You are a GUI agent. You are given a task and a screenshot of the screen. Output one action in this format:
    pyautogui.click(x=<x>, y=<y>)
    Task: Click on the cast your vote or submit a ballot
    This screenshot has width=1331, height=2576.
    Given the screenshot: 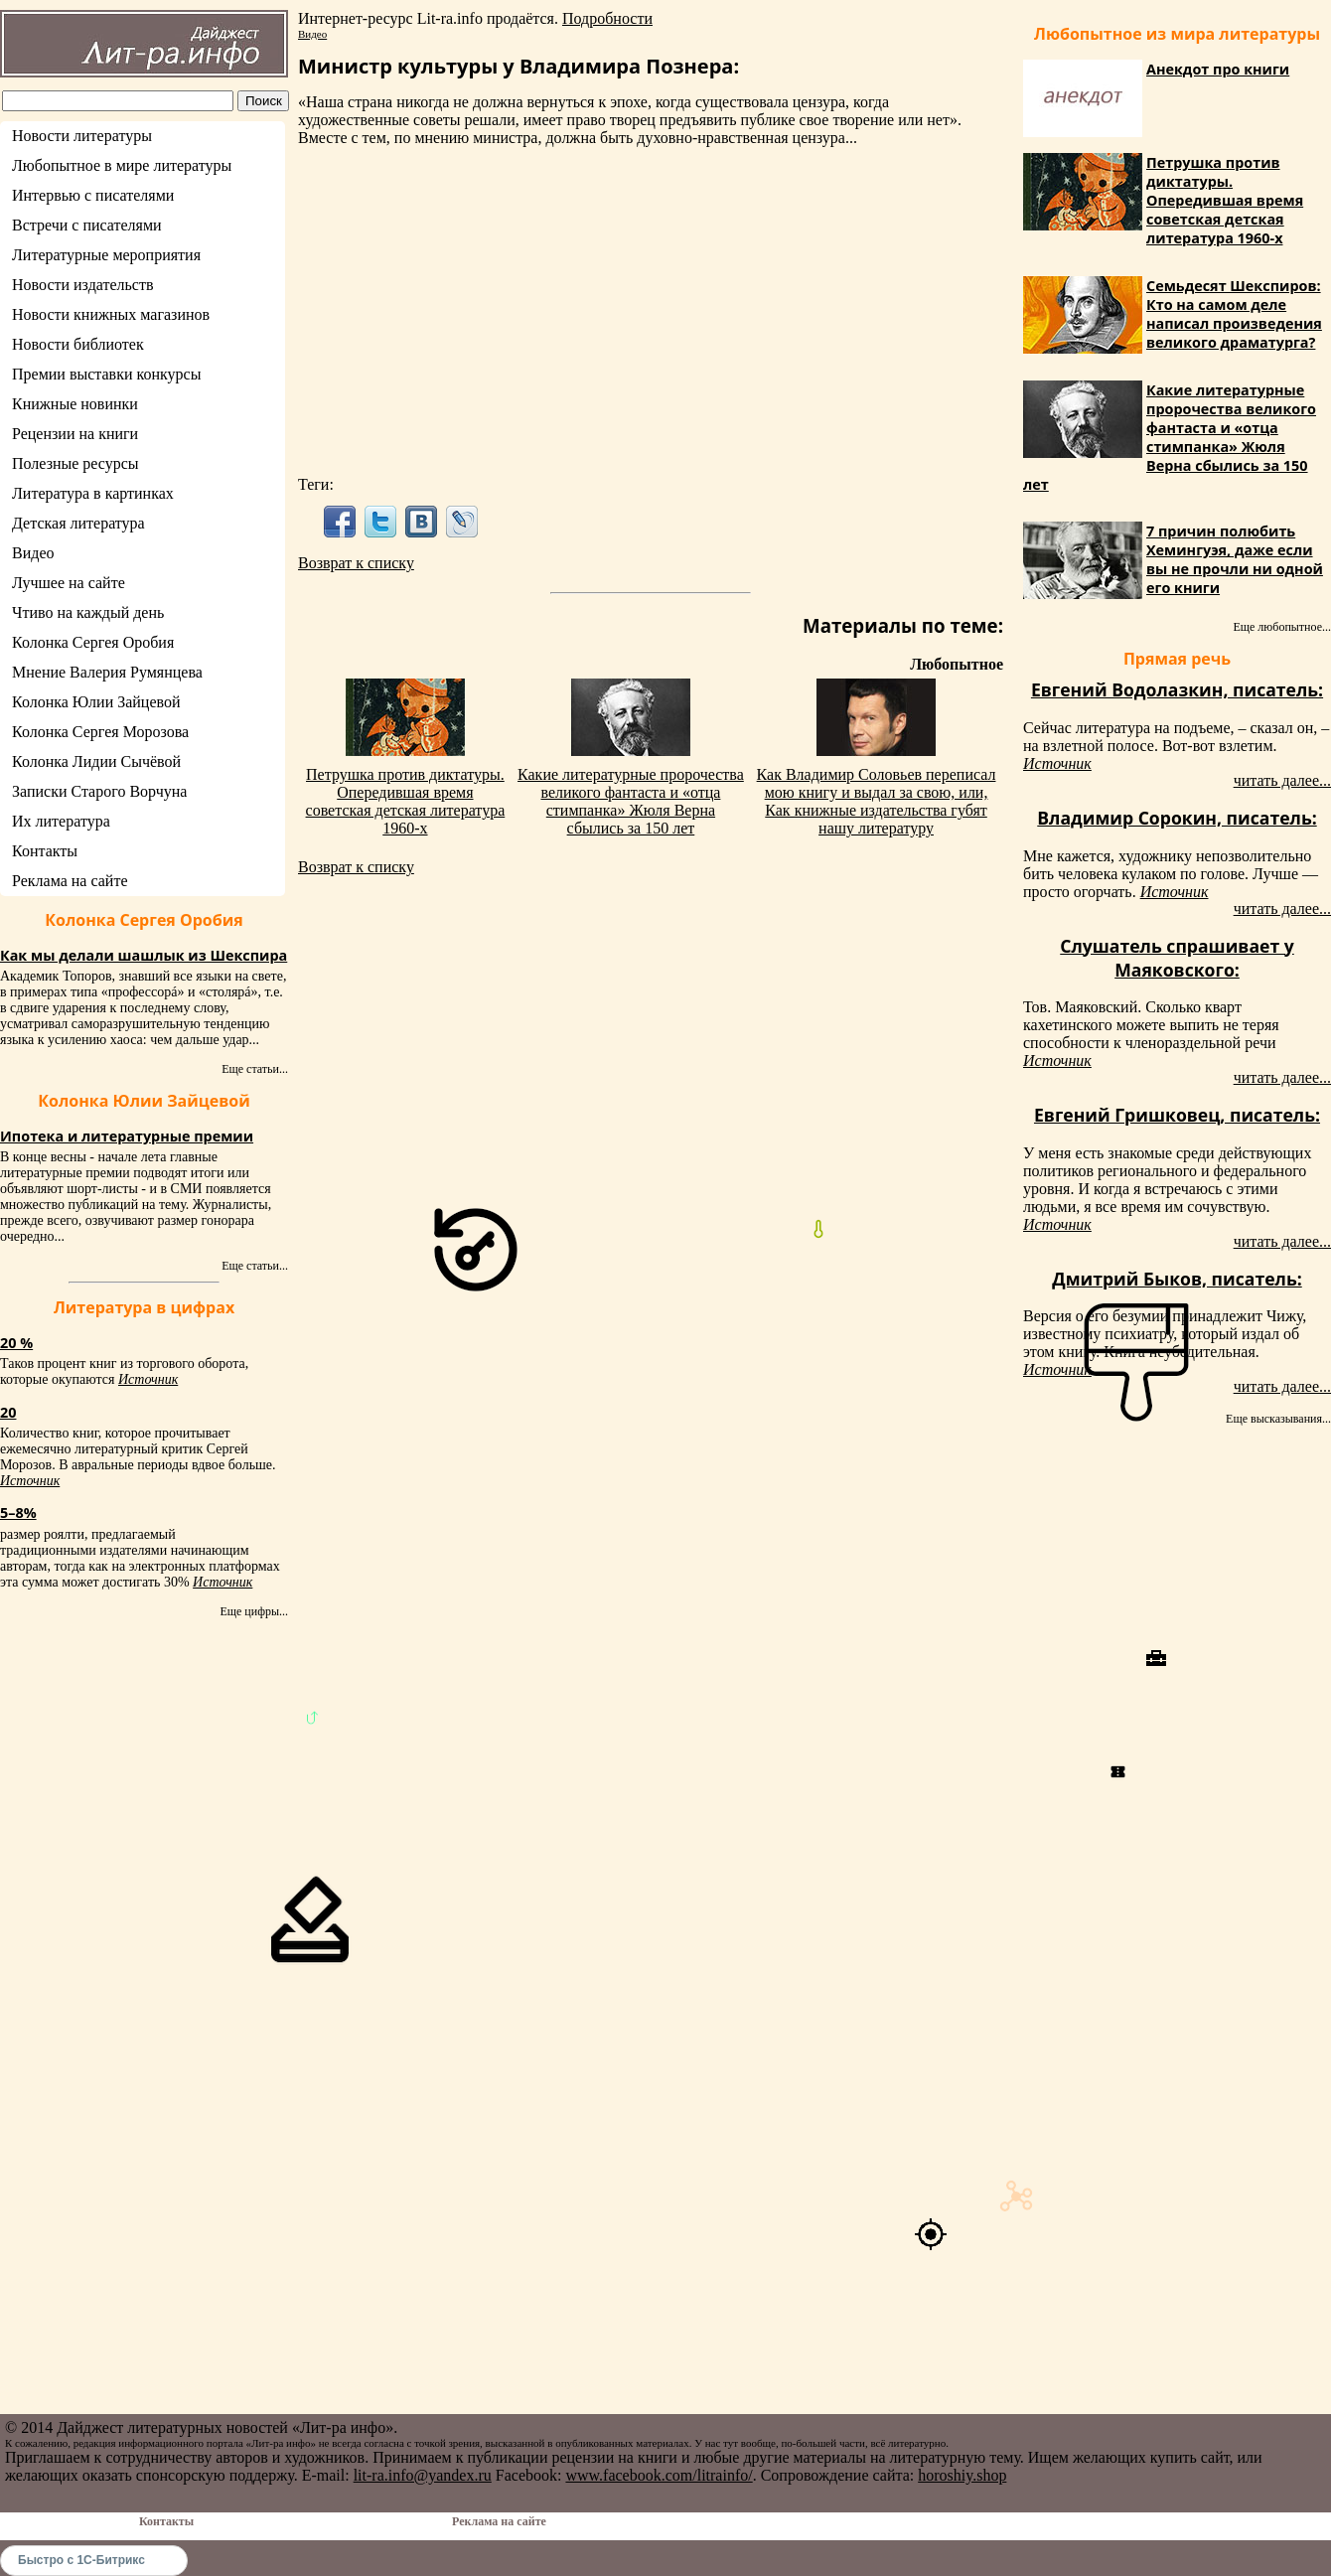 What is the action you would take?
    pyautogui.click(x=310, y=1919)
    